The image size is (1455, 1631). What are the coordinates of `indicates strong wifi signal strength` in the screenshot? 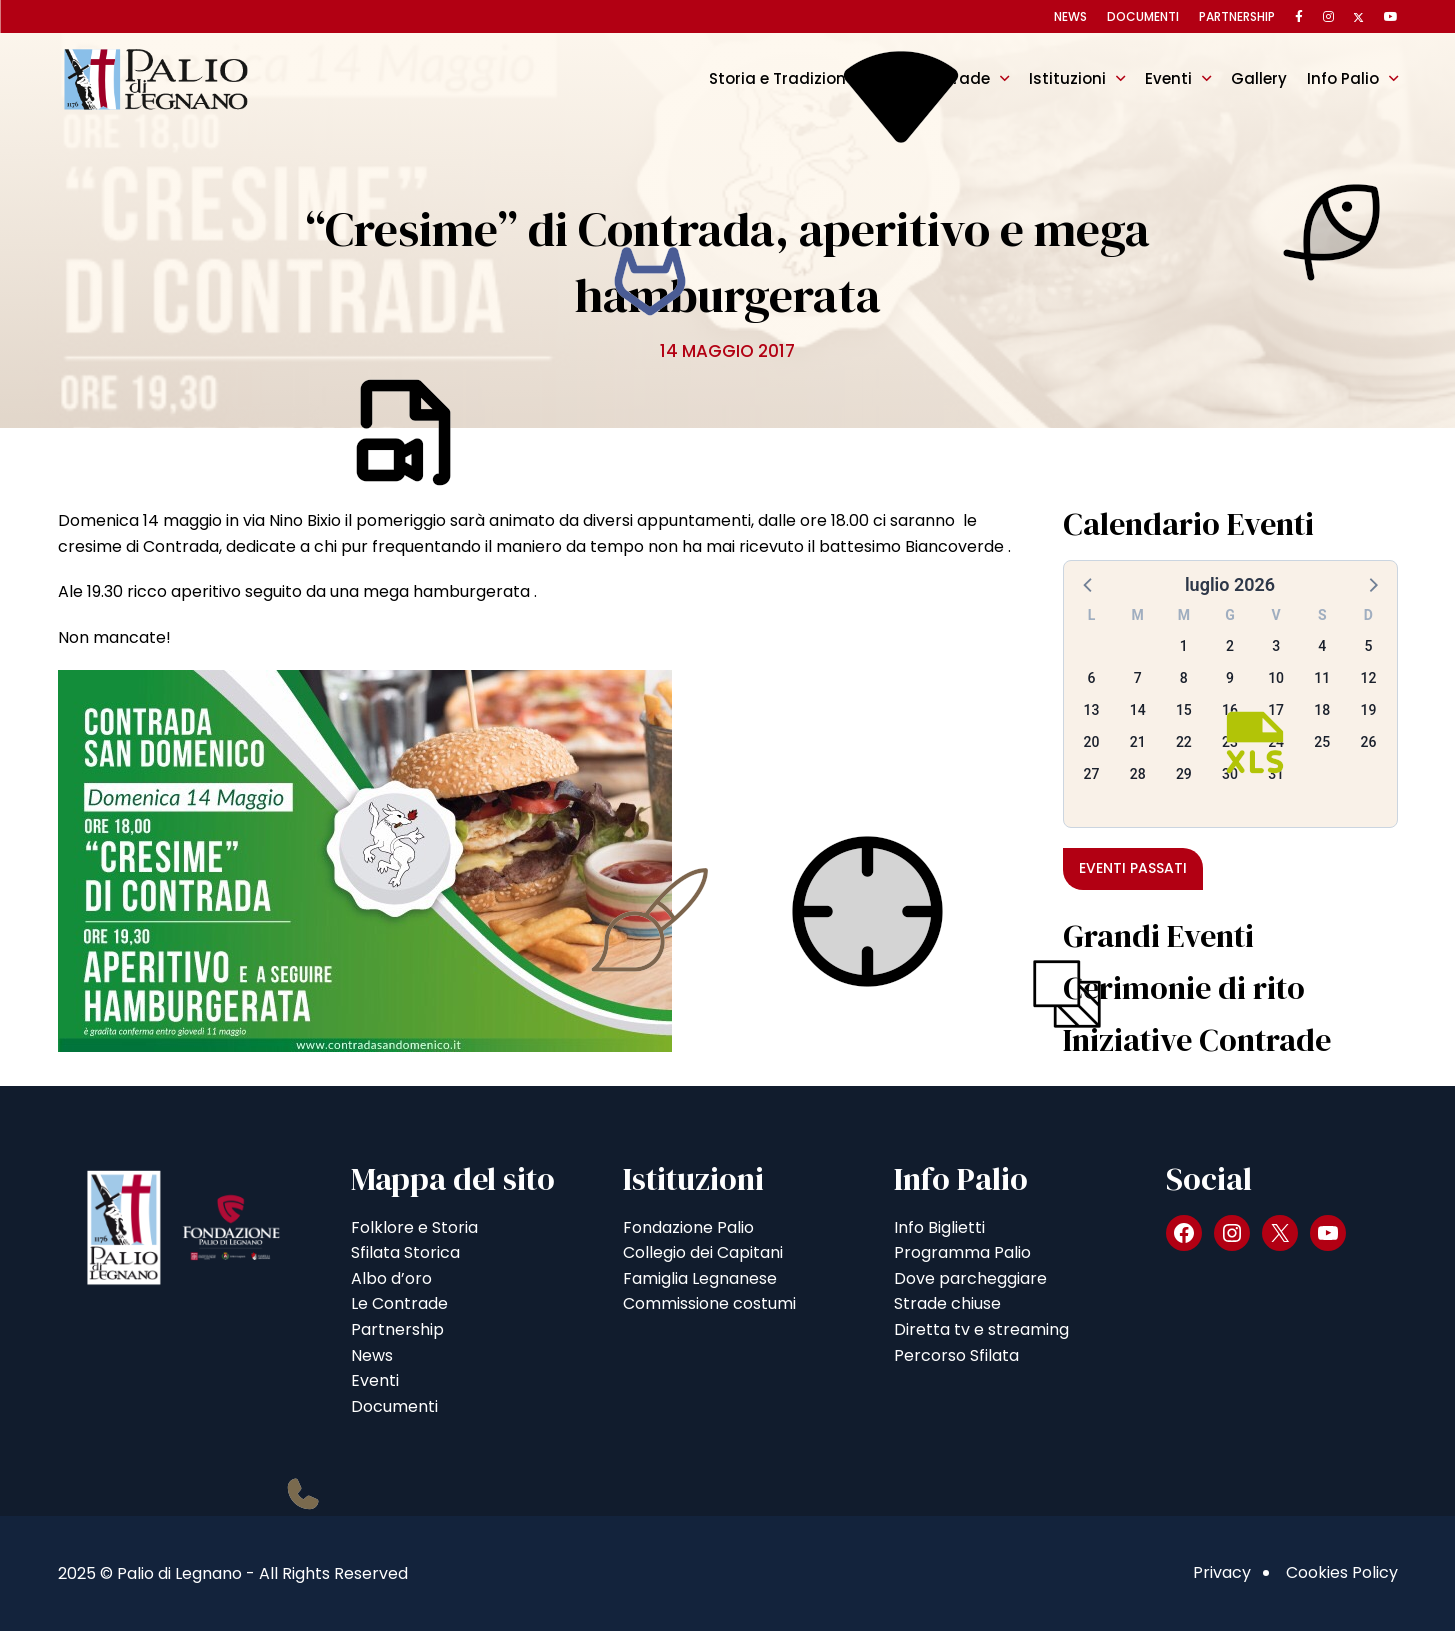 It's located at (901, 97).